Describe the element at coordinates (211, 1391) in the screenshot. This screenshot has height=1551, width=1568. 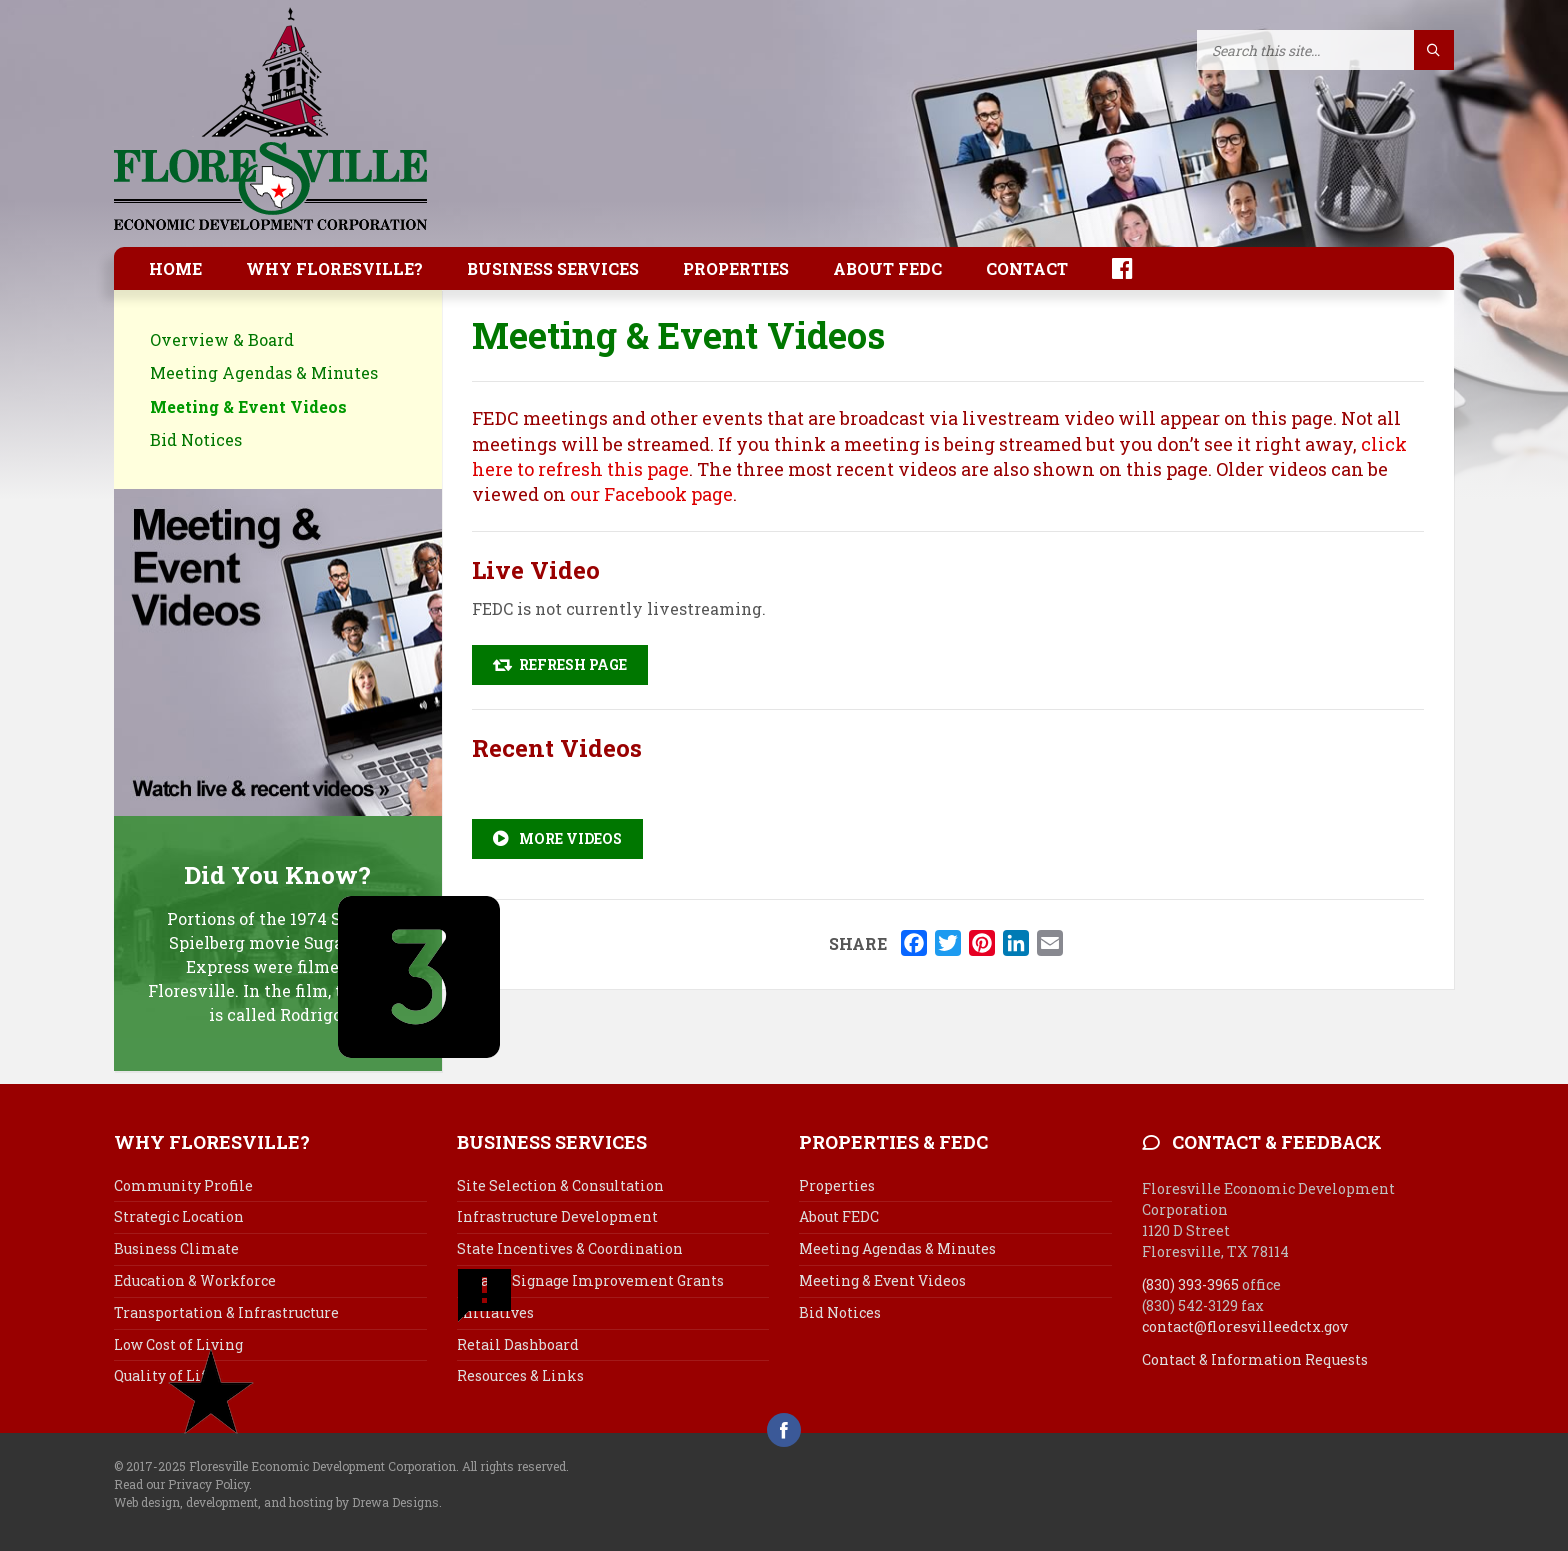
I see `rate or review an item` at that location.